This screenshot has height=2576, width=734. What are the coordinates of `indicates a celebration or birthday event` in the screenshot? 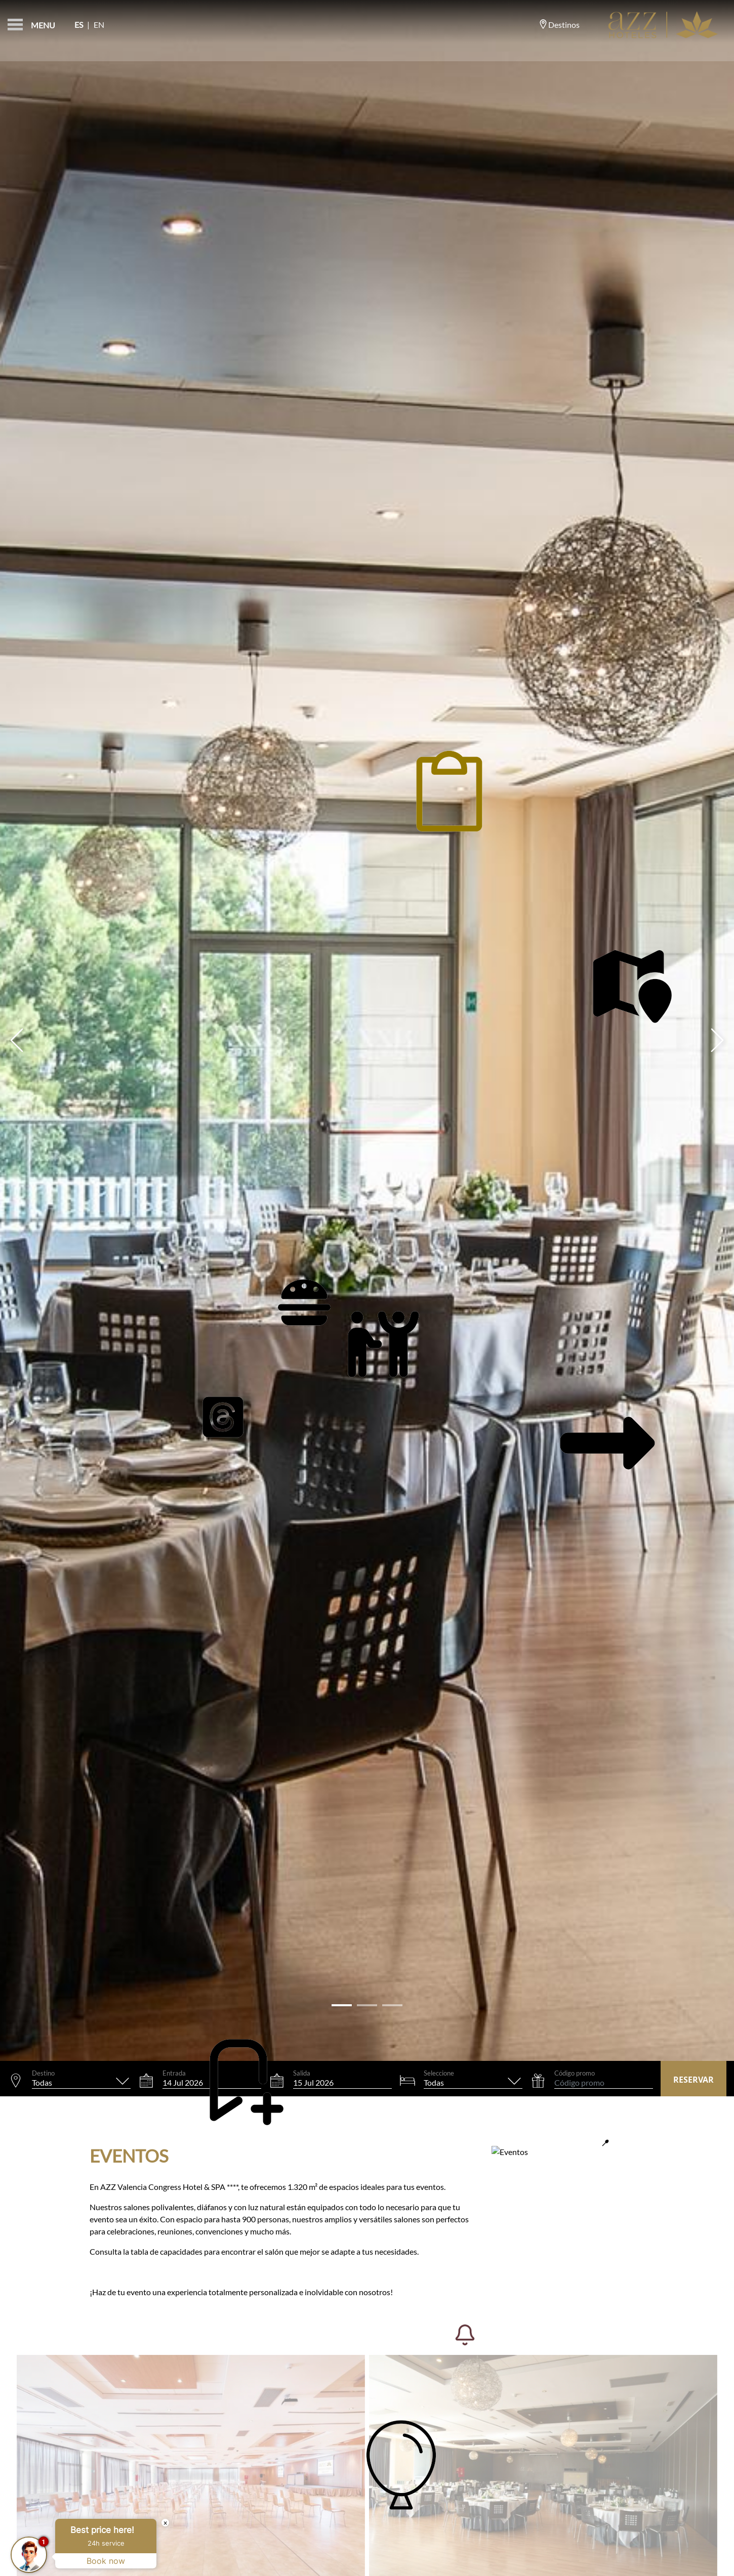 It's located at (401, 2465).